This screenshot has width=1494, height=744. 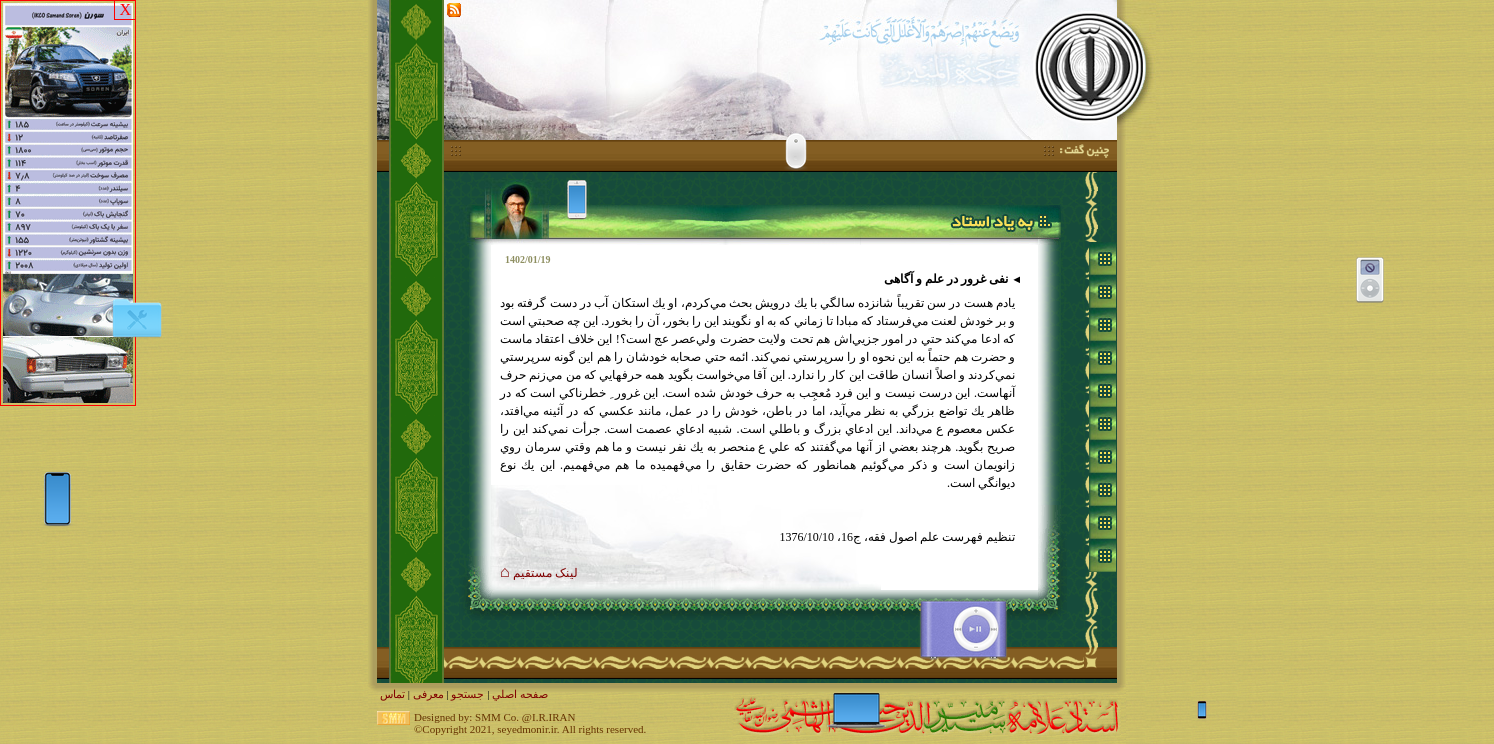 What do you see at coordinates (856, 708) in the screenshot?
I see `select macbook pro as your device type` at bounding box center [856, 708].